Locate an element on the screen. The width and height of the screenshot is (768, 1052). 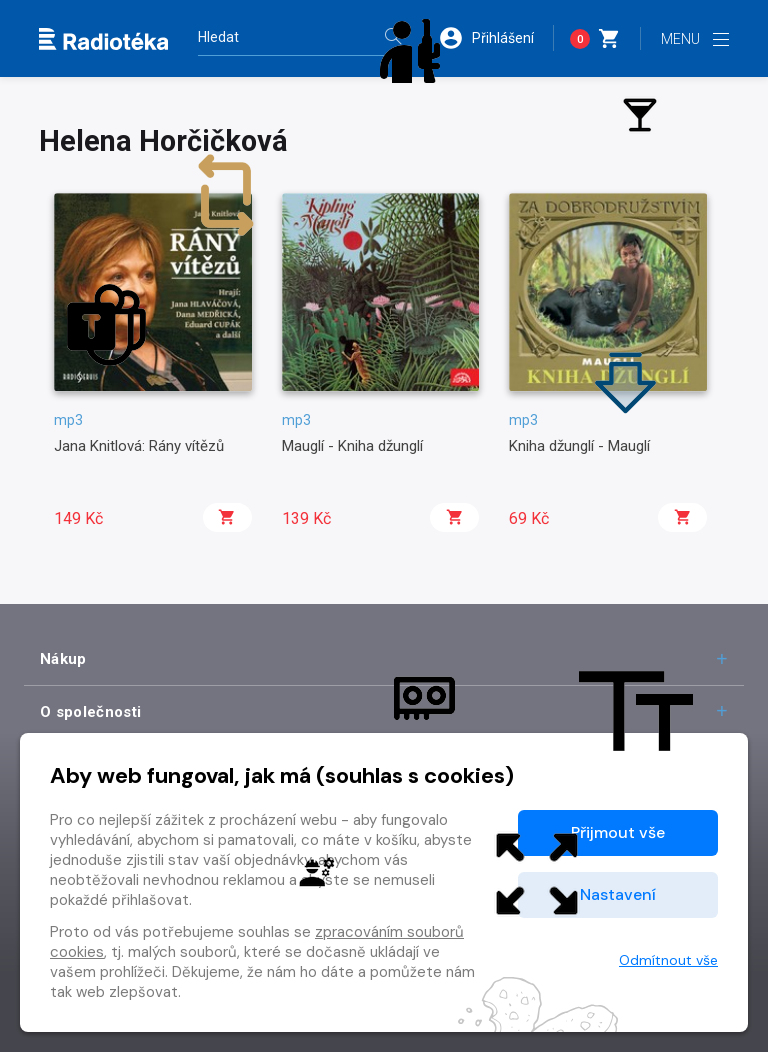
view graphics card information is located at coordinates (424, 697).